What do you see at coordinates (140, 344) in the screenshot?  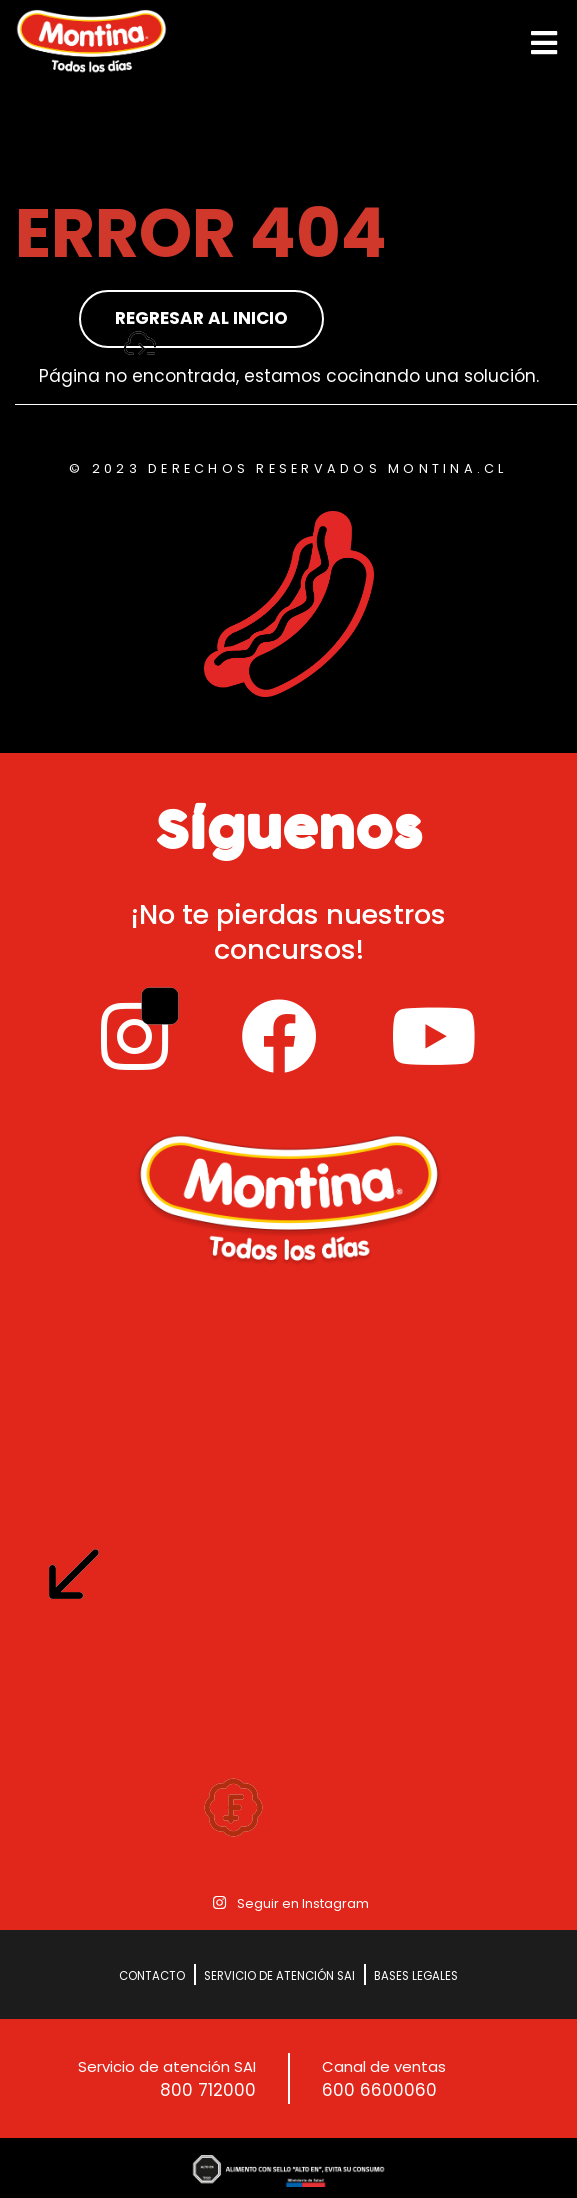 I see `access cloud-based AI agent services` at bounding box center [140, 344].